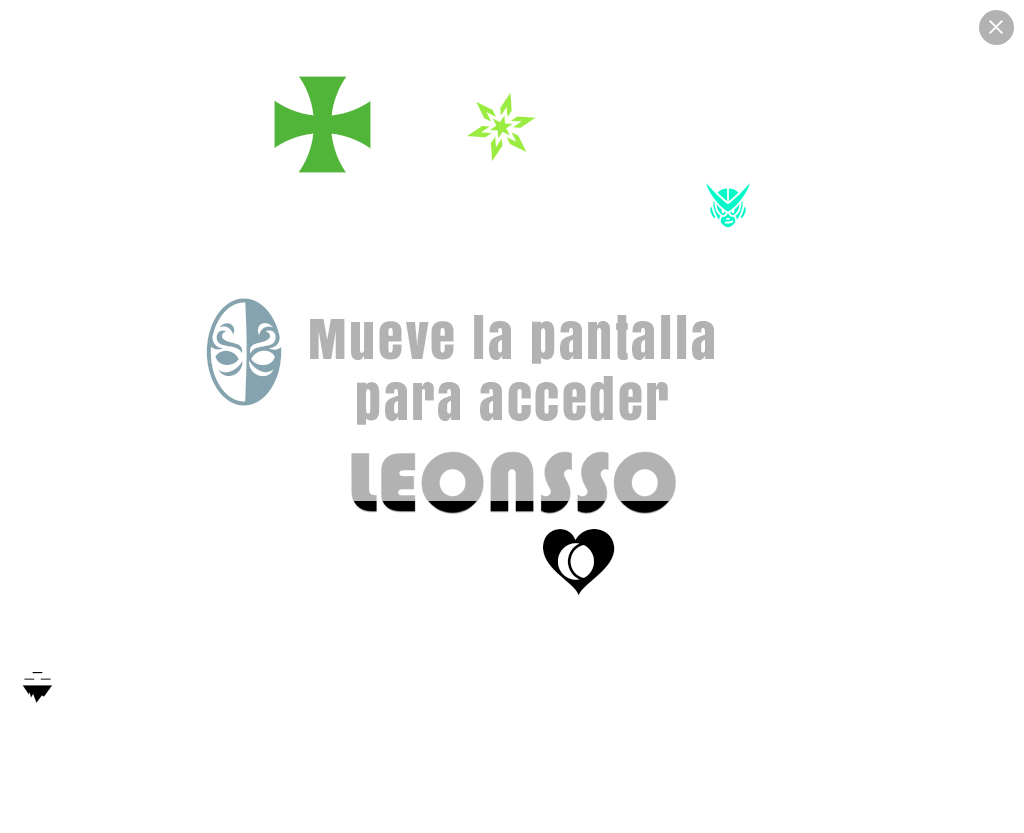 This screenshot has width=1024, height=833. I want to click on favorite or like a game item, so click(578, 561).